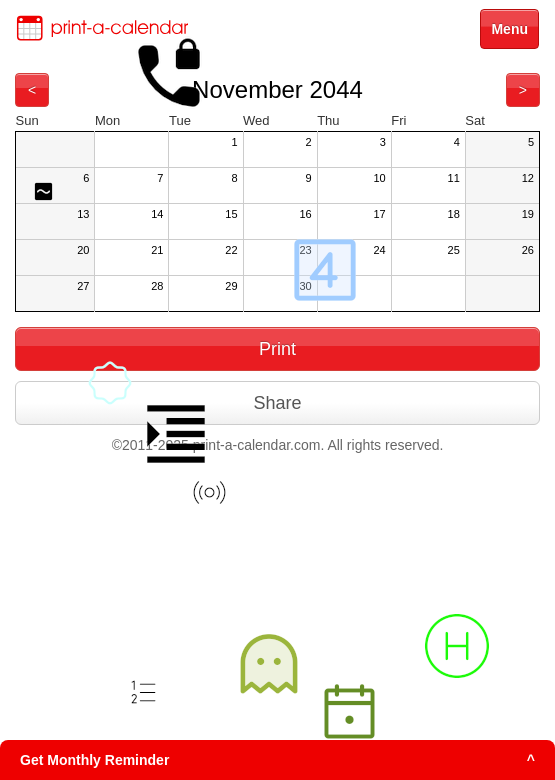  Describe the element at coordinates (269, 665) in the screenshot. I see `toggle ghost mode or invisible status` at that location.